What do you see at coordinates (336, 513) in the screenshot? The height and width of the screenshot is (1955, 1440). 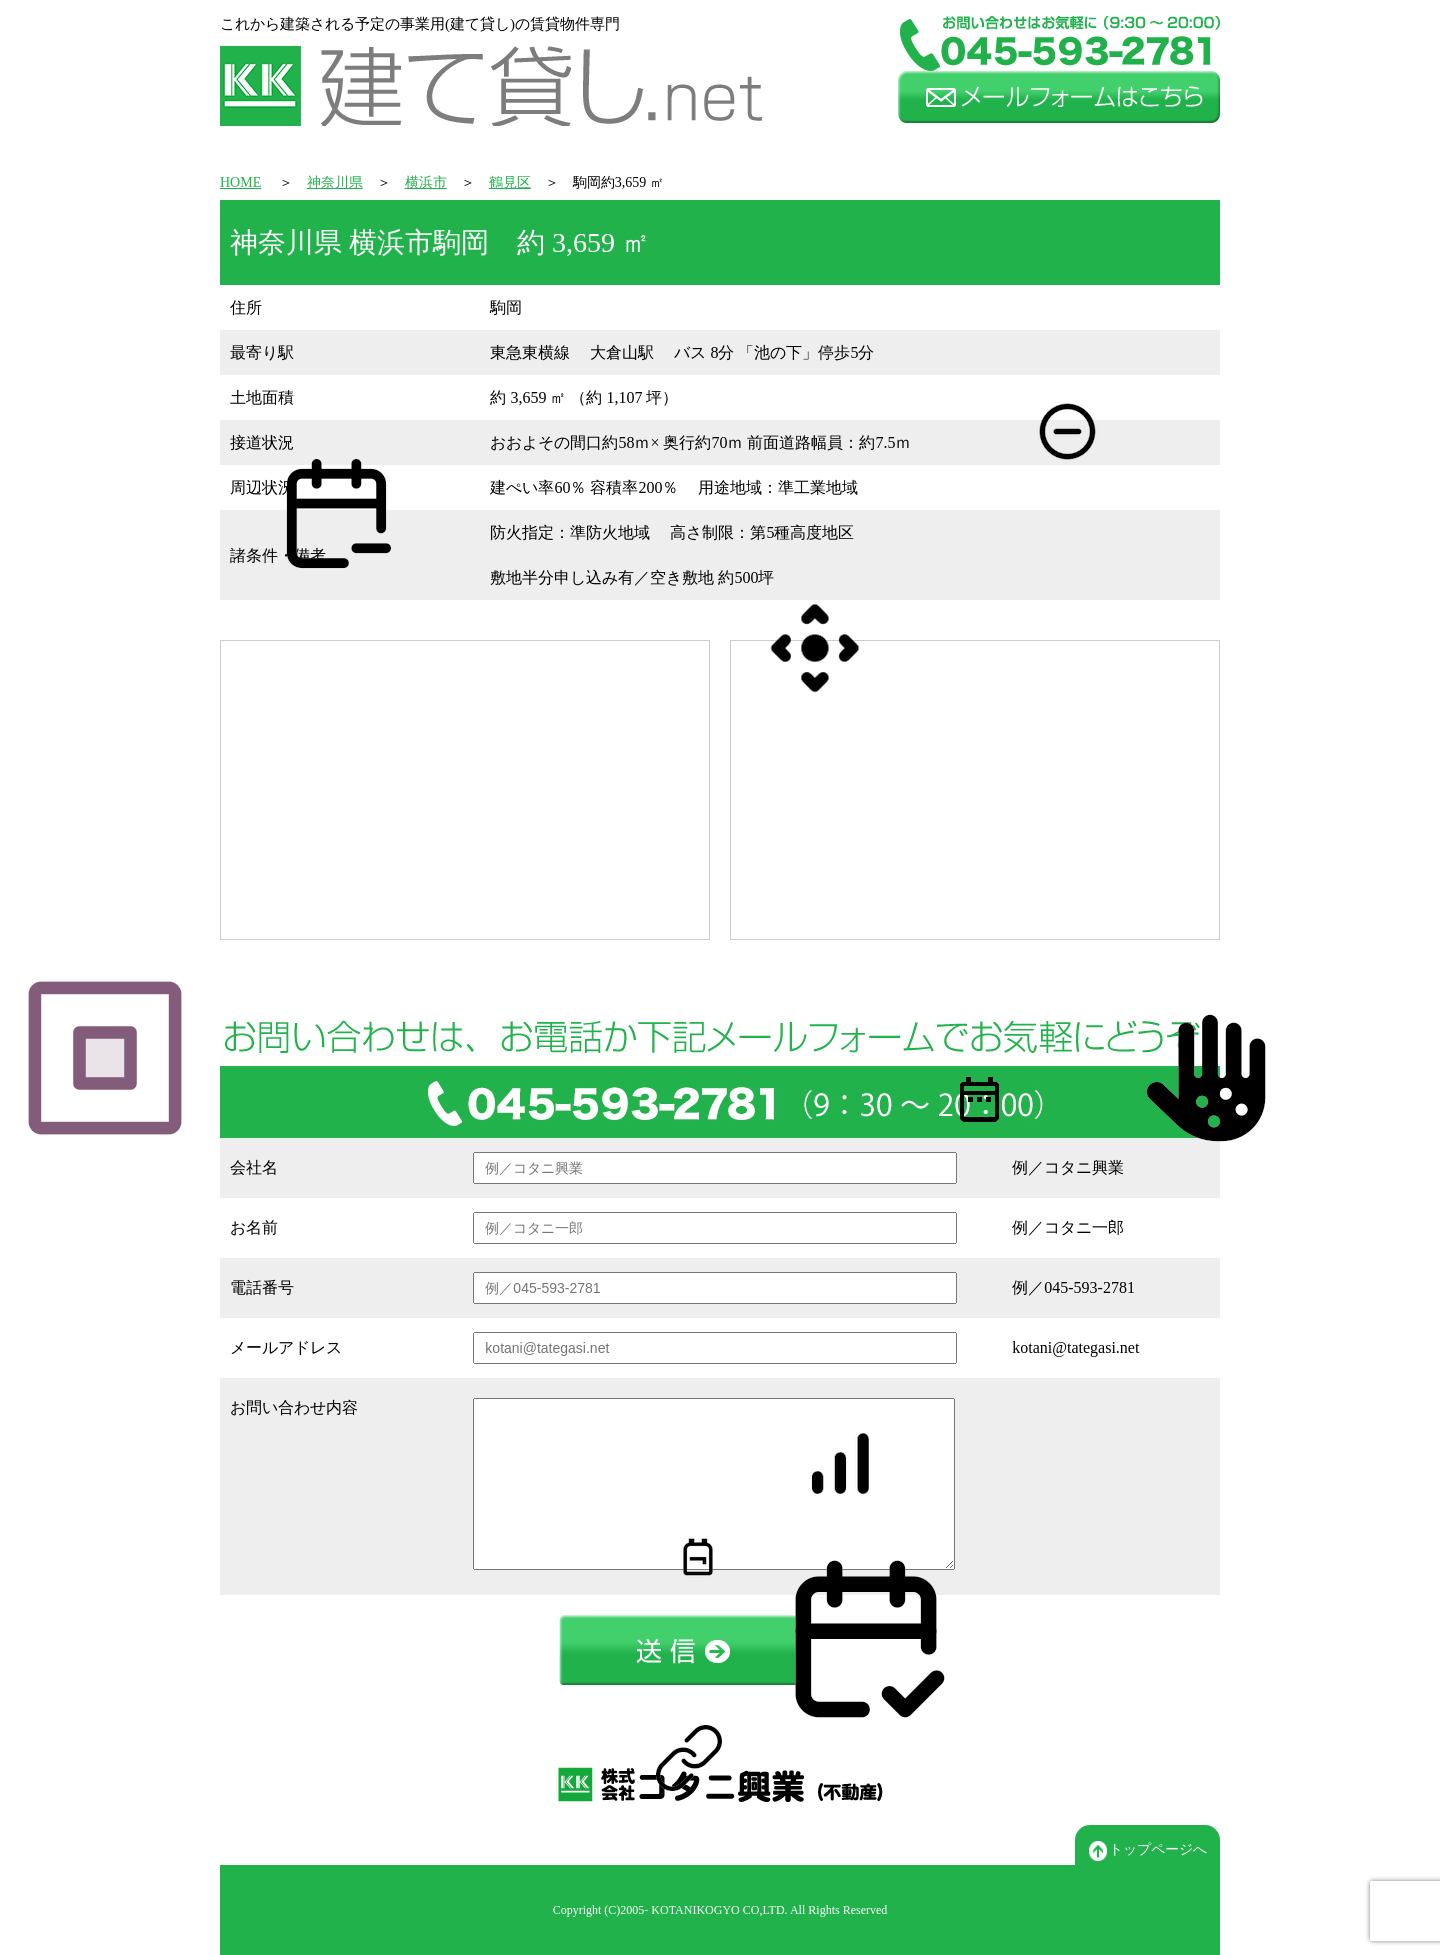 I see `remove an event from your calendar` at bounding box center [336, 513].